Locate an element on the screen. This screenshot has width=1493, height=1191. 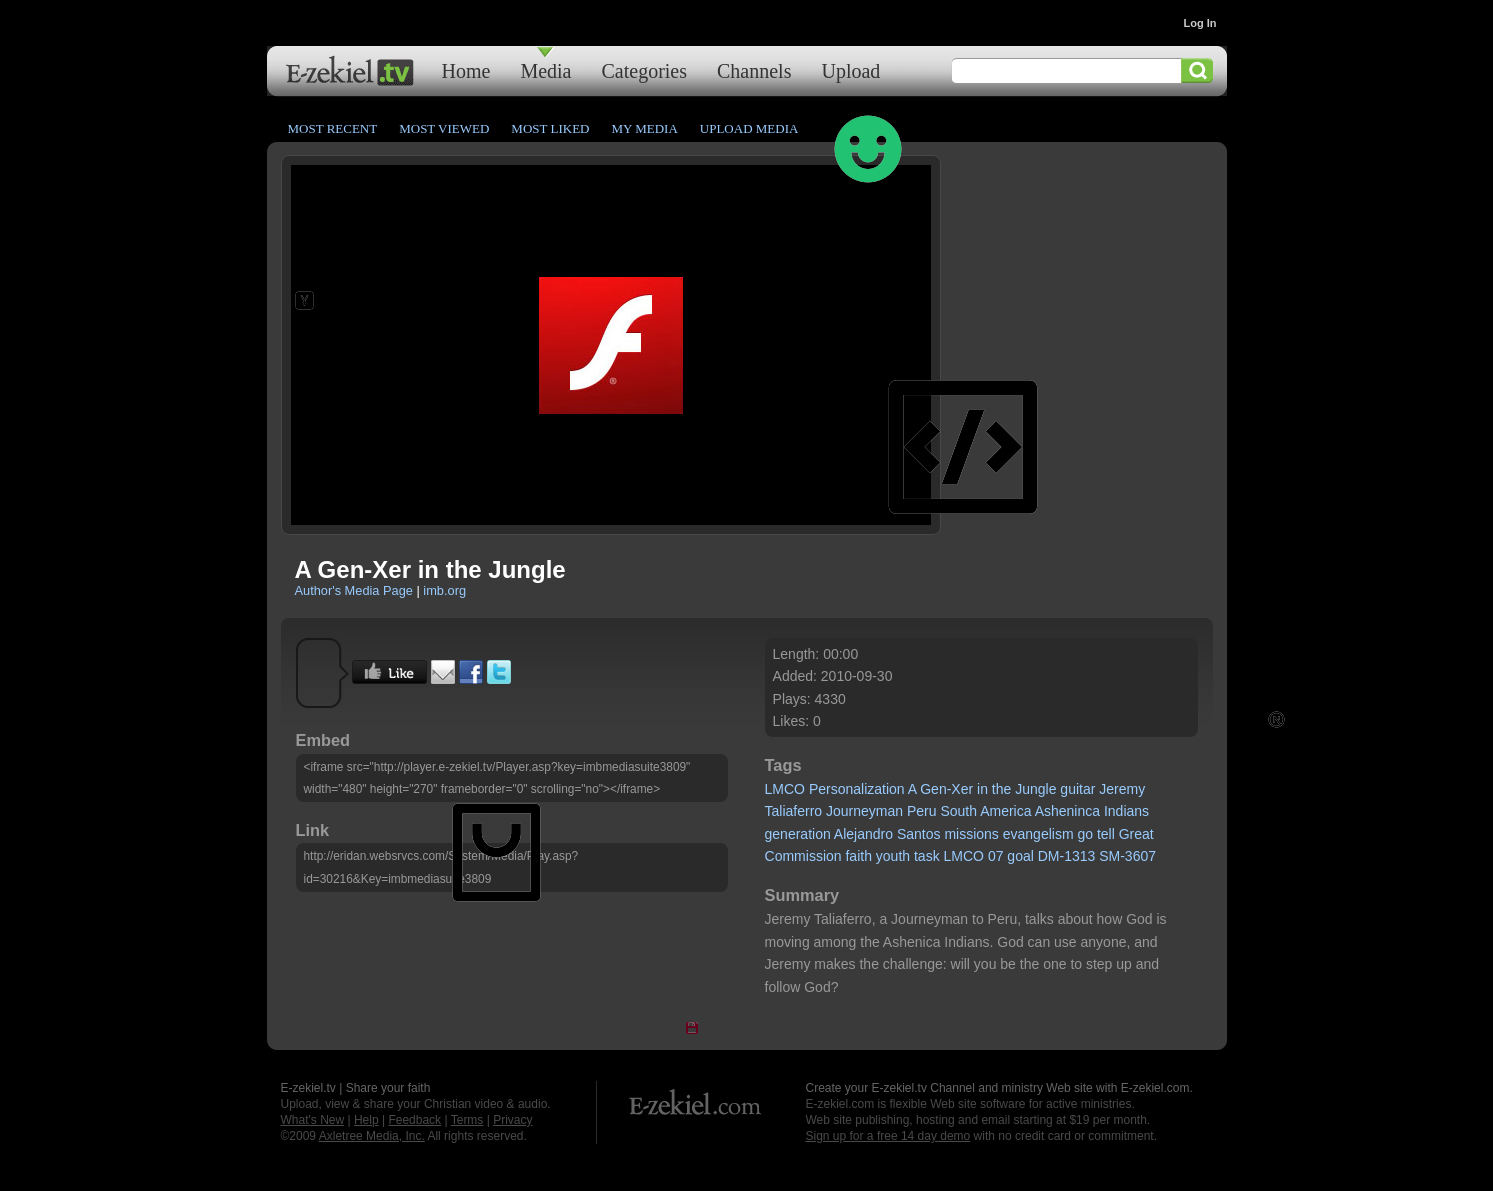
Next.js framework logo is located at coordinates (1276, 719).